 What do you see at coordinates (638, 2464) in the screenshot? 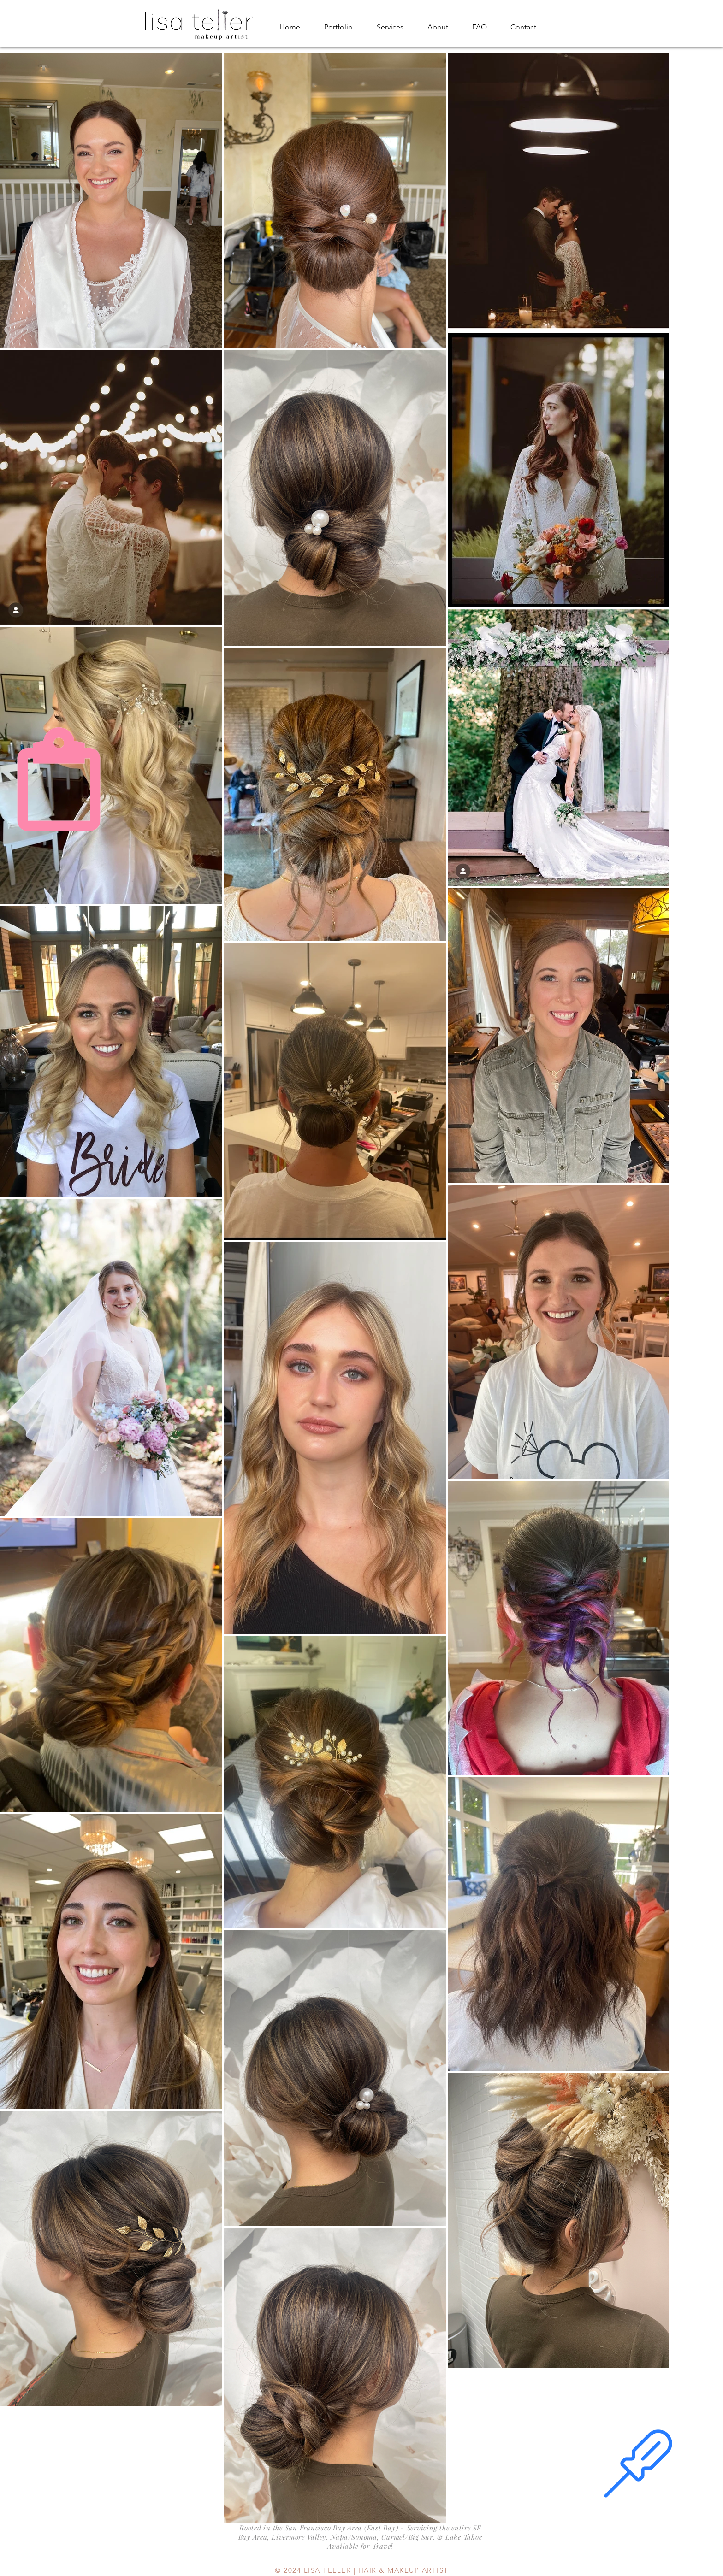
I see `access settings or configuration options` at bounding box center [638, 2464].